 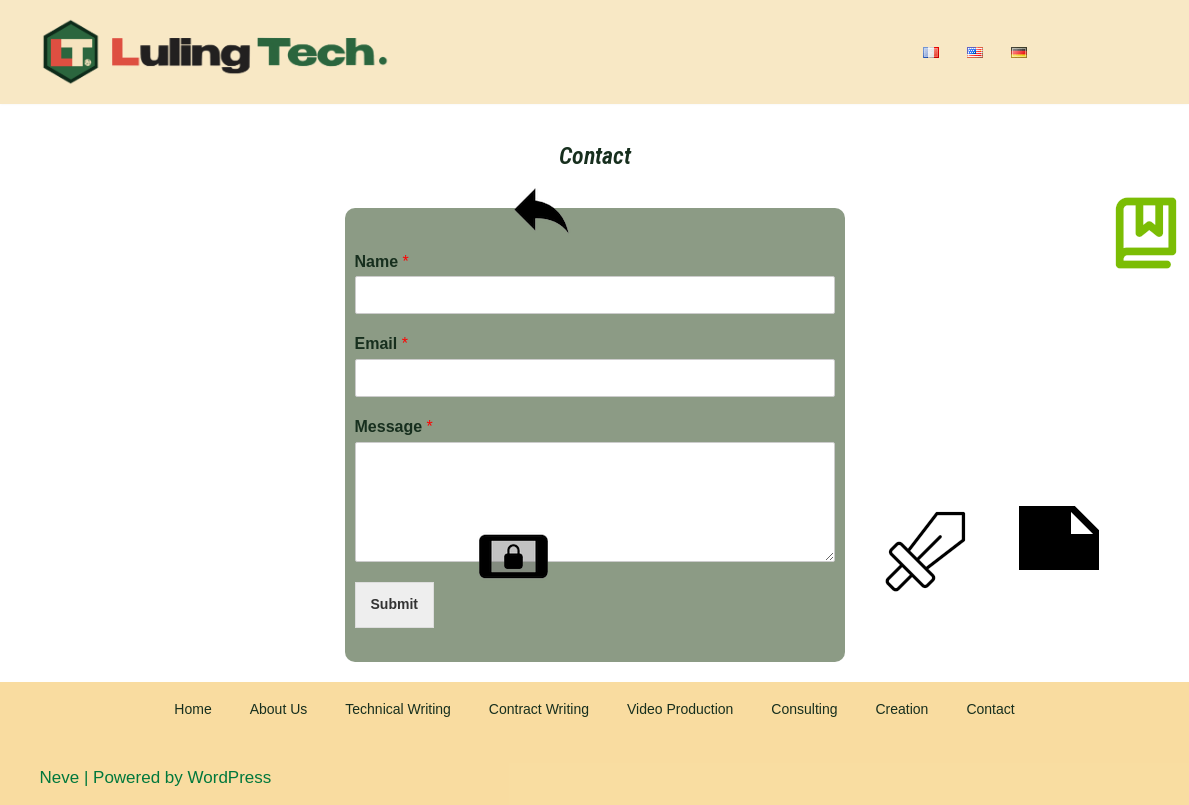 What do you see at coordinates (927, 550) in the screenshot?
I see `access combat or battle features` at bounding box center [927, 550].